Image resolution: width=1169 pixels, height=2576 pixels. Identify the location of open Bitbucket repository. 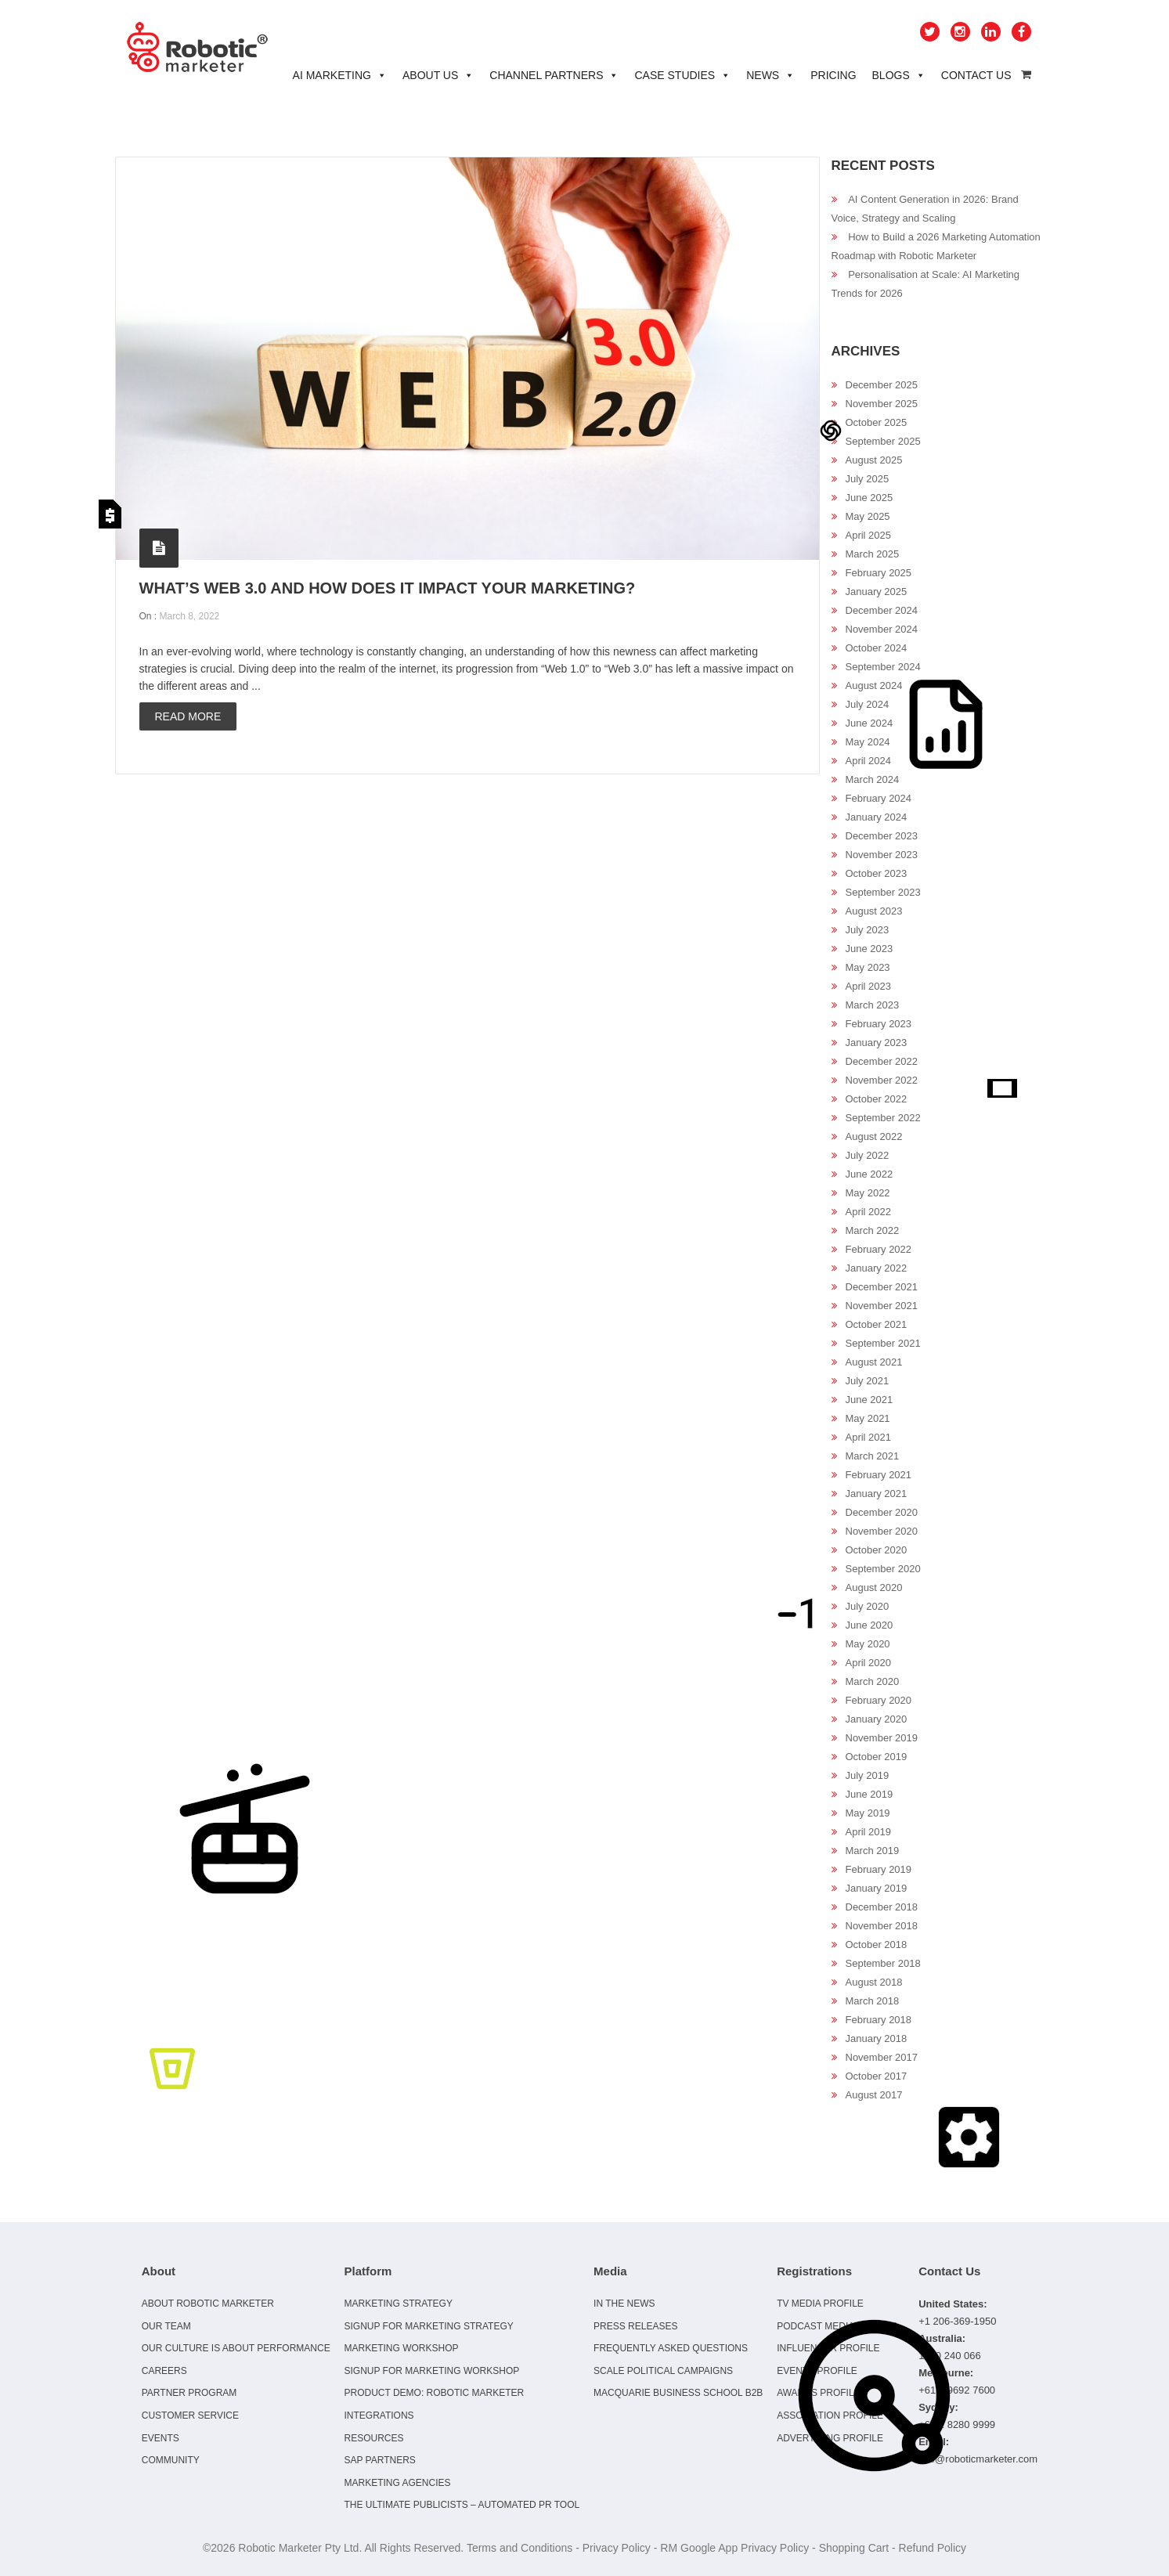
(172, 2069).